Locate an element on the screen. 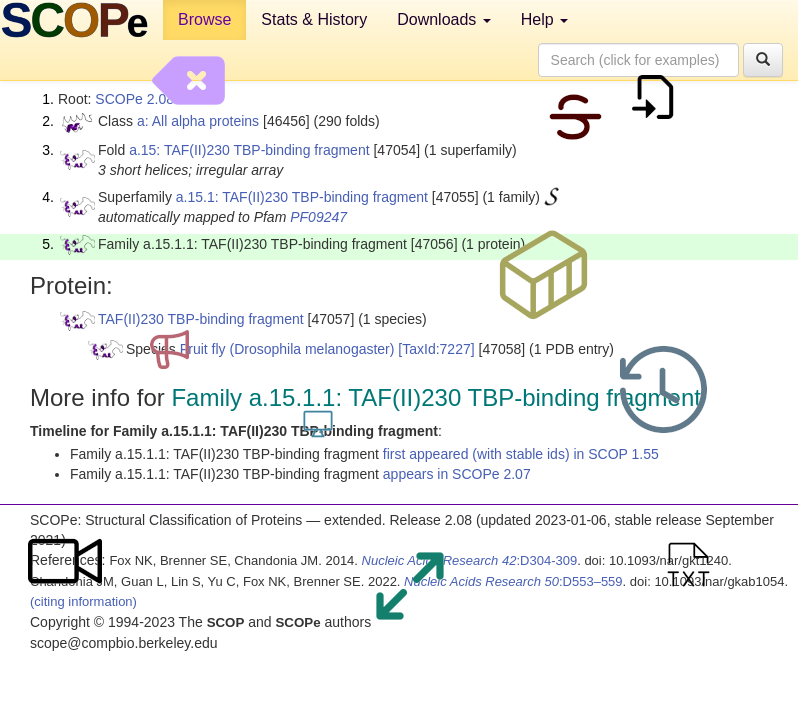 This screenshot has height=720, width=798. make an announcement or broadcast is located at coordinates (169, 349).